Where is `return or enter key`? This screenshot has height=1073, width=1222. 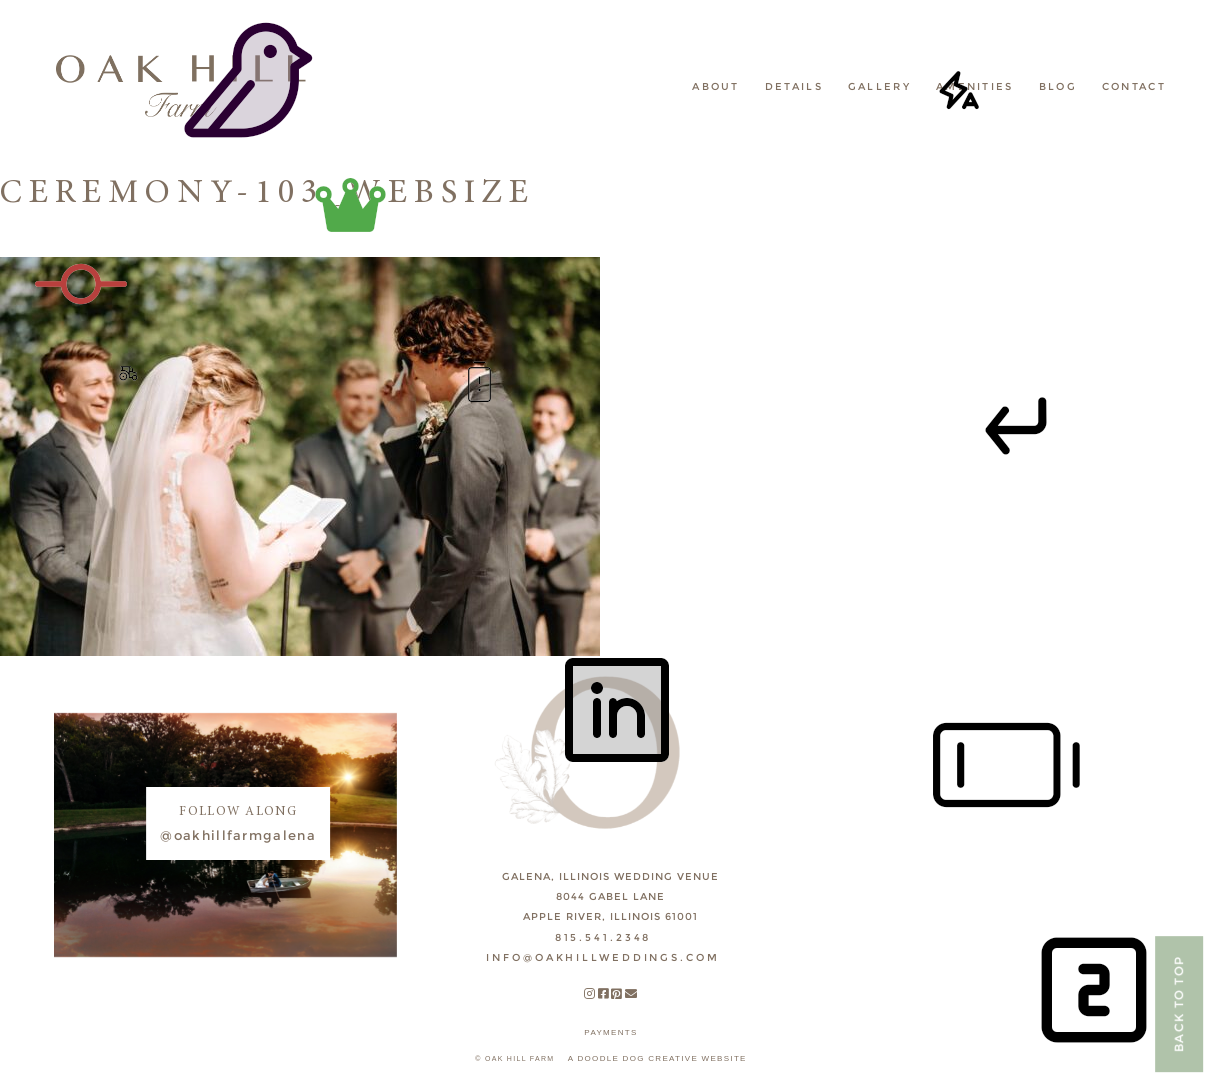
return or enter key is located at coordinates (1014, 426).